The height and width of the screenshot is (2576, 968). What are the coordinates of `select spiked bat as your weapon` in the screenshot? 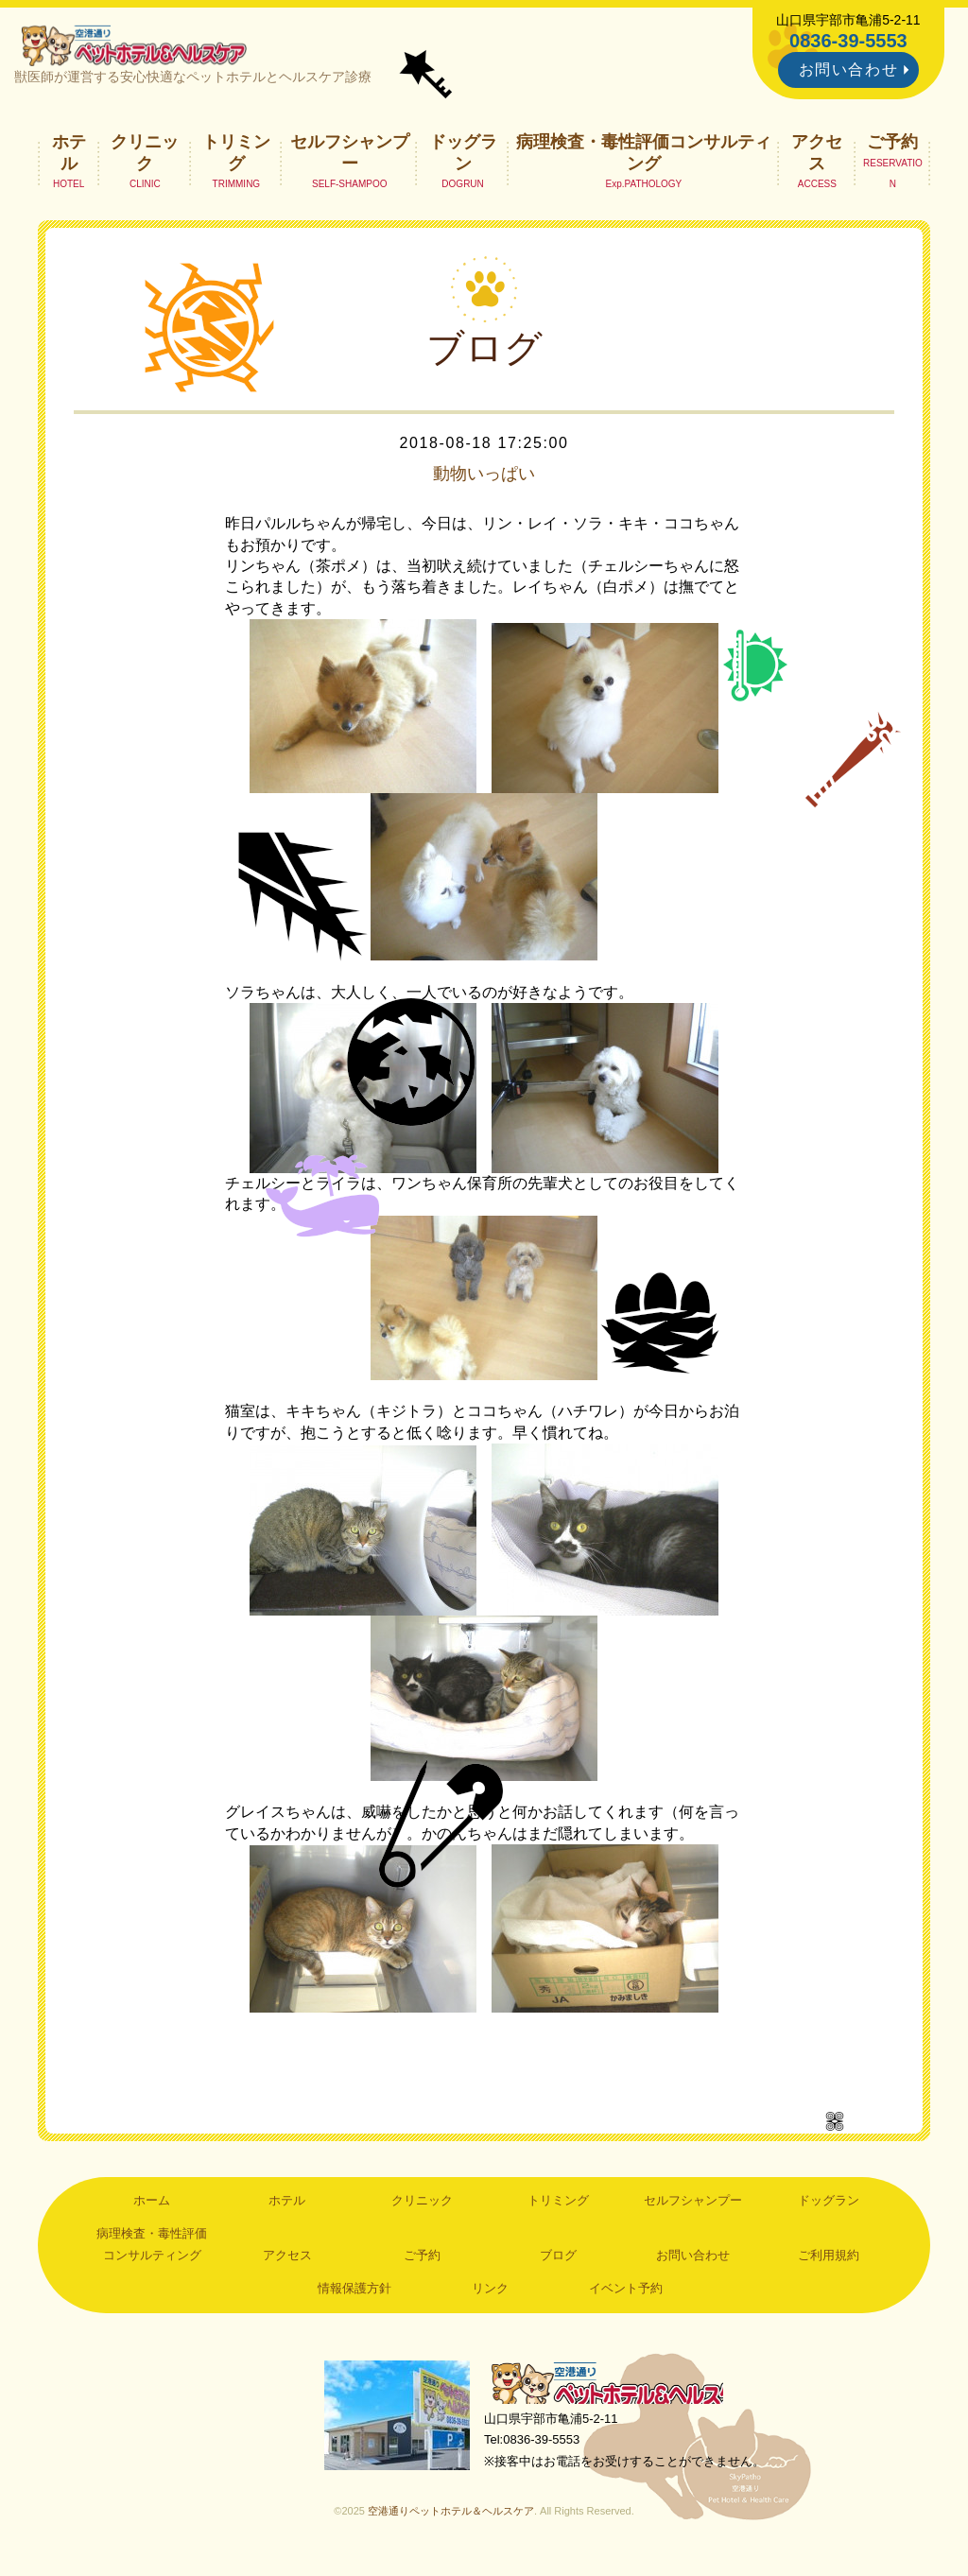 It's located at (853, 759).